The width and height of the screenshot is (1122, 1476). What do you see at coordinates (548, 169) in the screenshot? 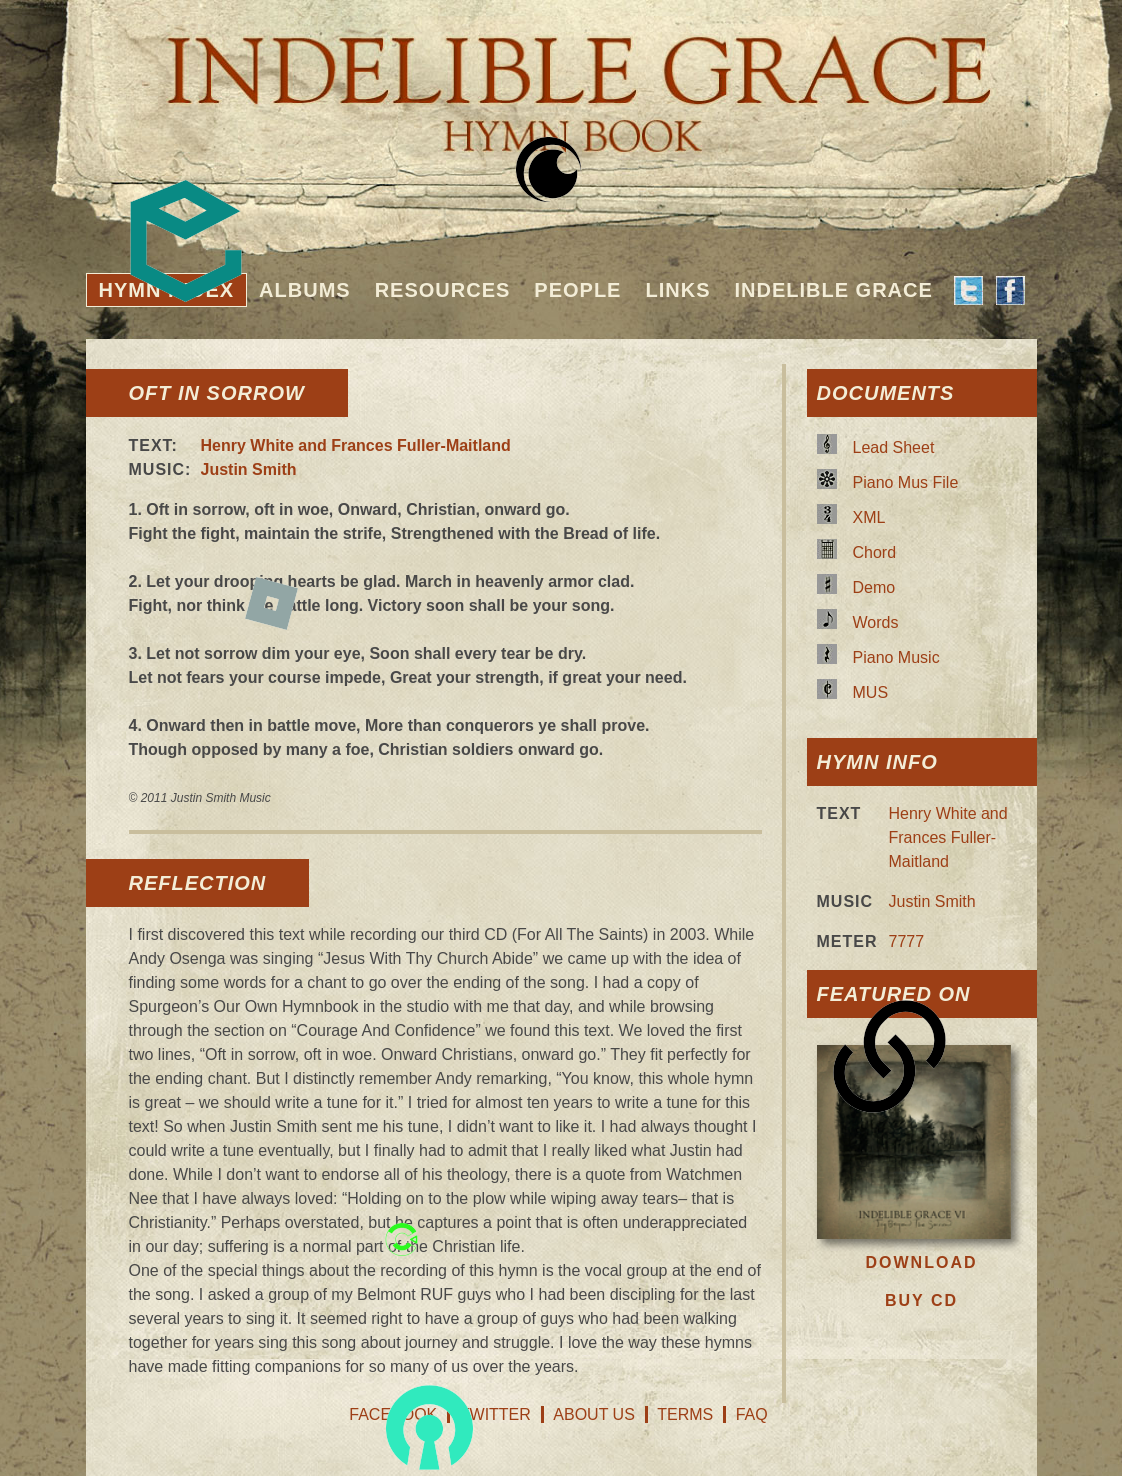
I see `open the Crunchyroll app` at bounding box center [548, 169].